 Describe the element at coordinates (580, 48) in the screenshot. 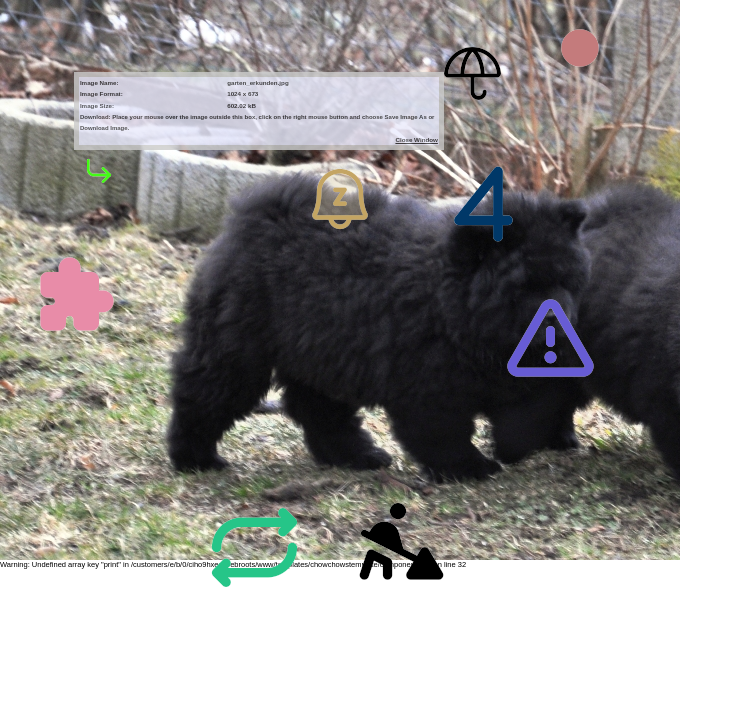

I see `select or mark an item as active` at that location.